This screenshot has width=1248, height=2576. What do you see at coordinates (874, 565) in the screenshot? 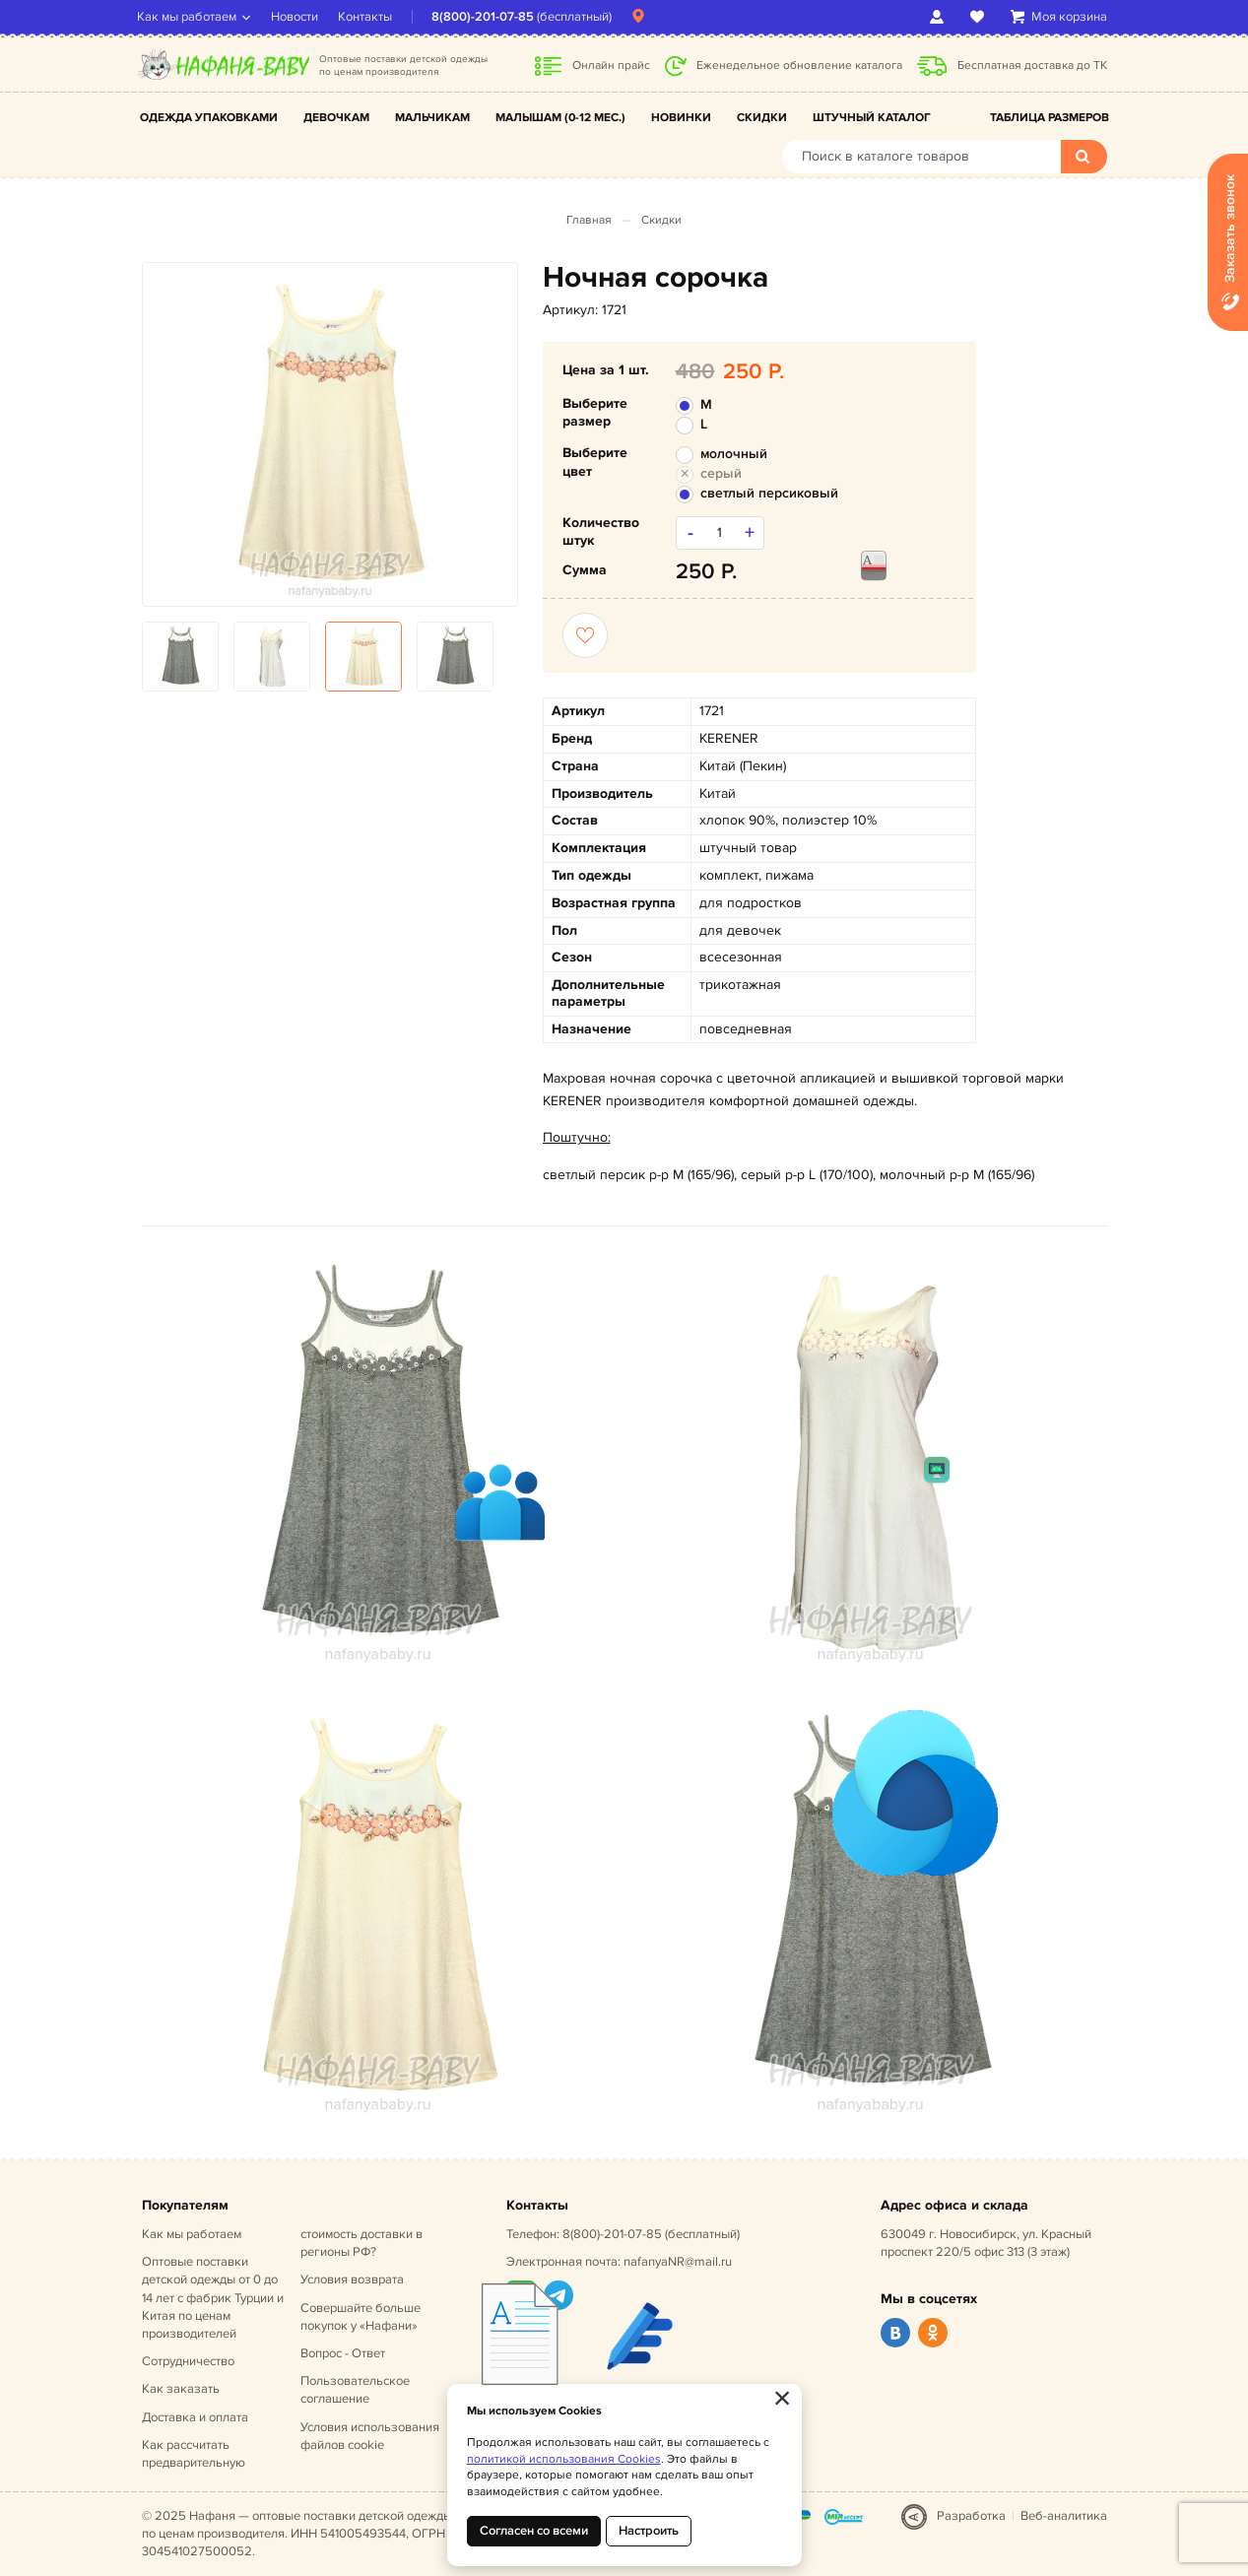
I see `open document scanner app` at bounding box center [874, 565].